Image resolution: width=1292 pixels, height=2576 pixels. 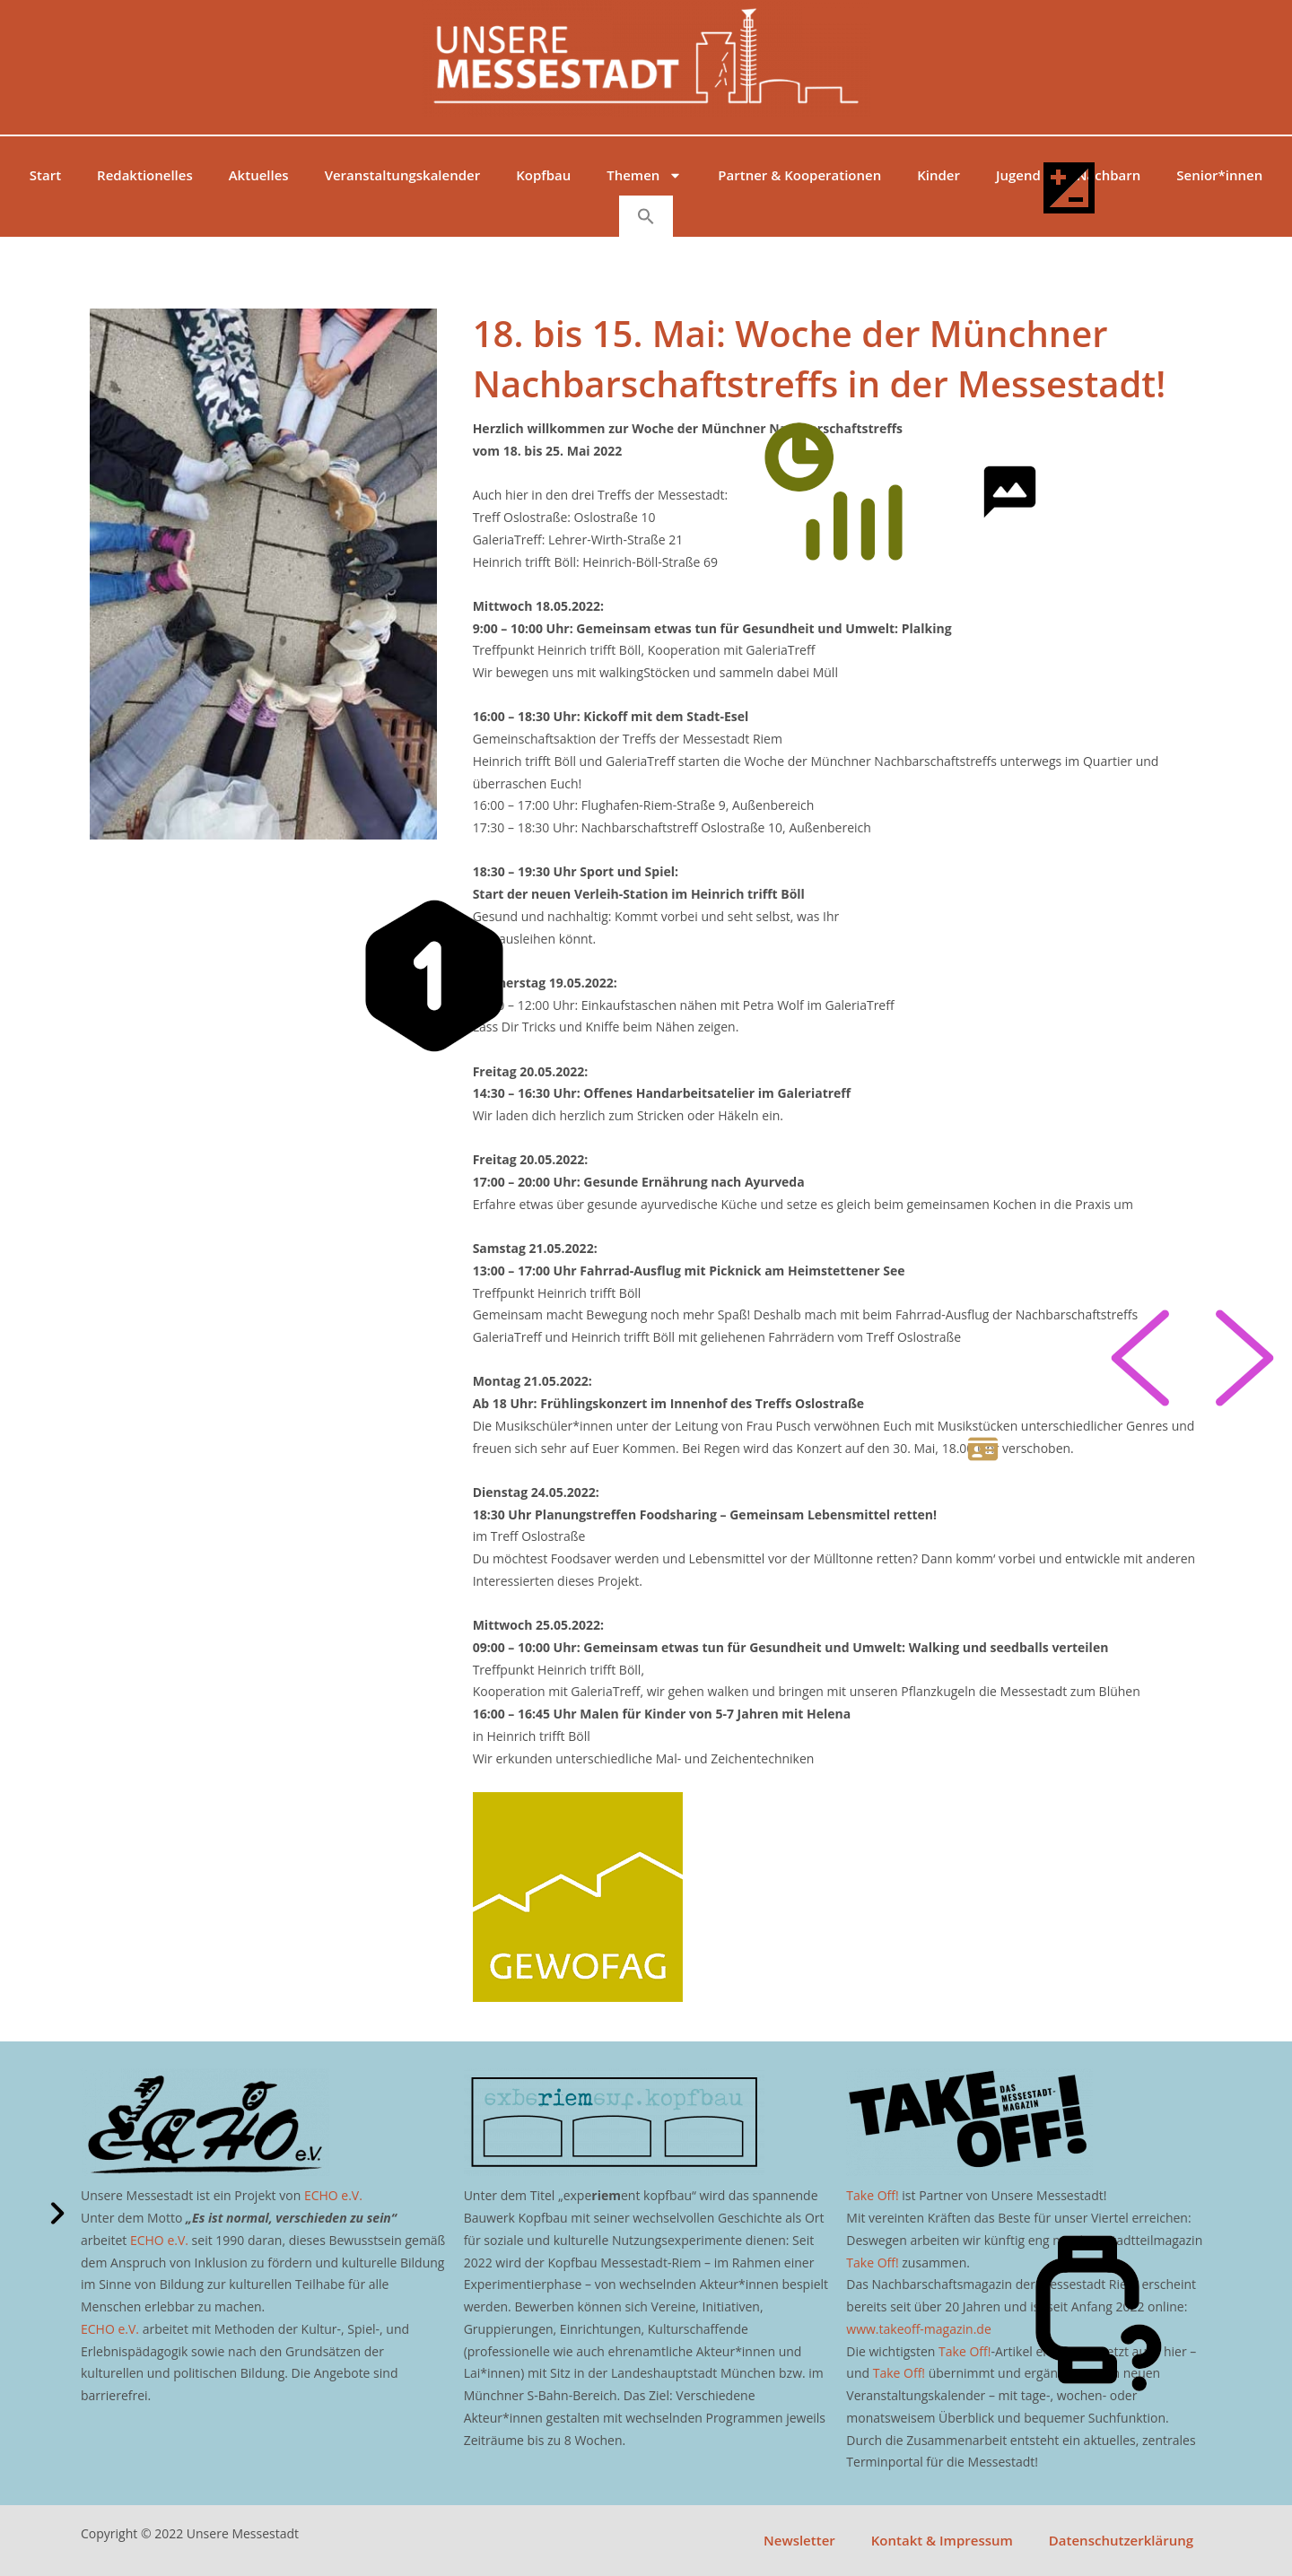 What do you see at coordinates (1087, 2310) in the screenshot?
I see `smartwatch help or support` at bounding box center [1087, 2310].